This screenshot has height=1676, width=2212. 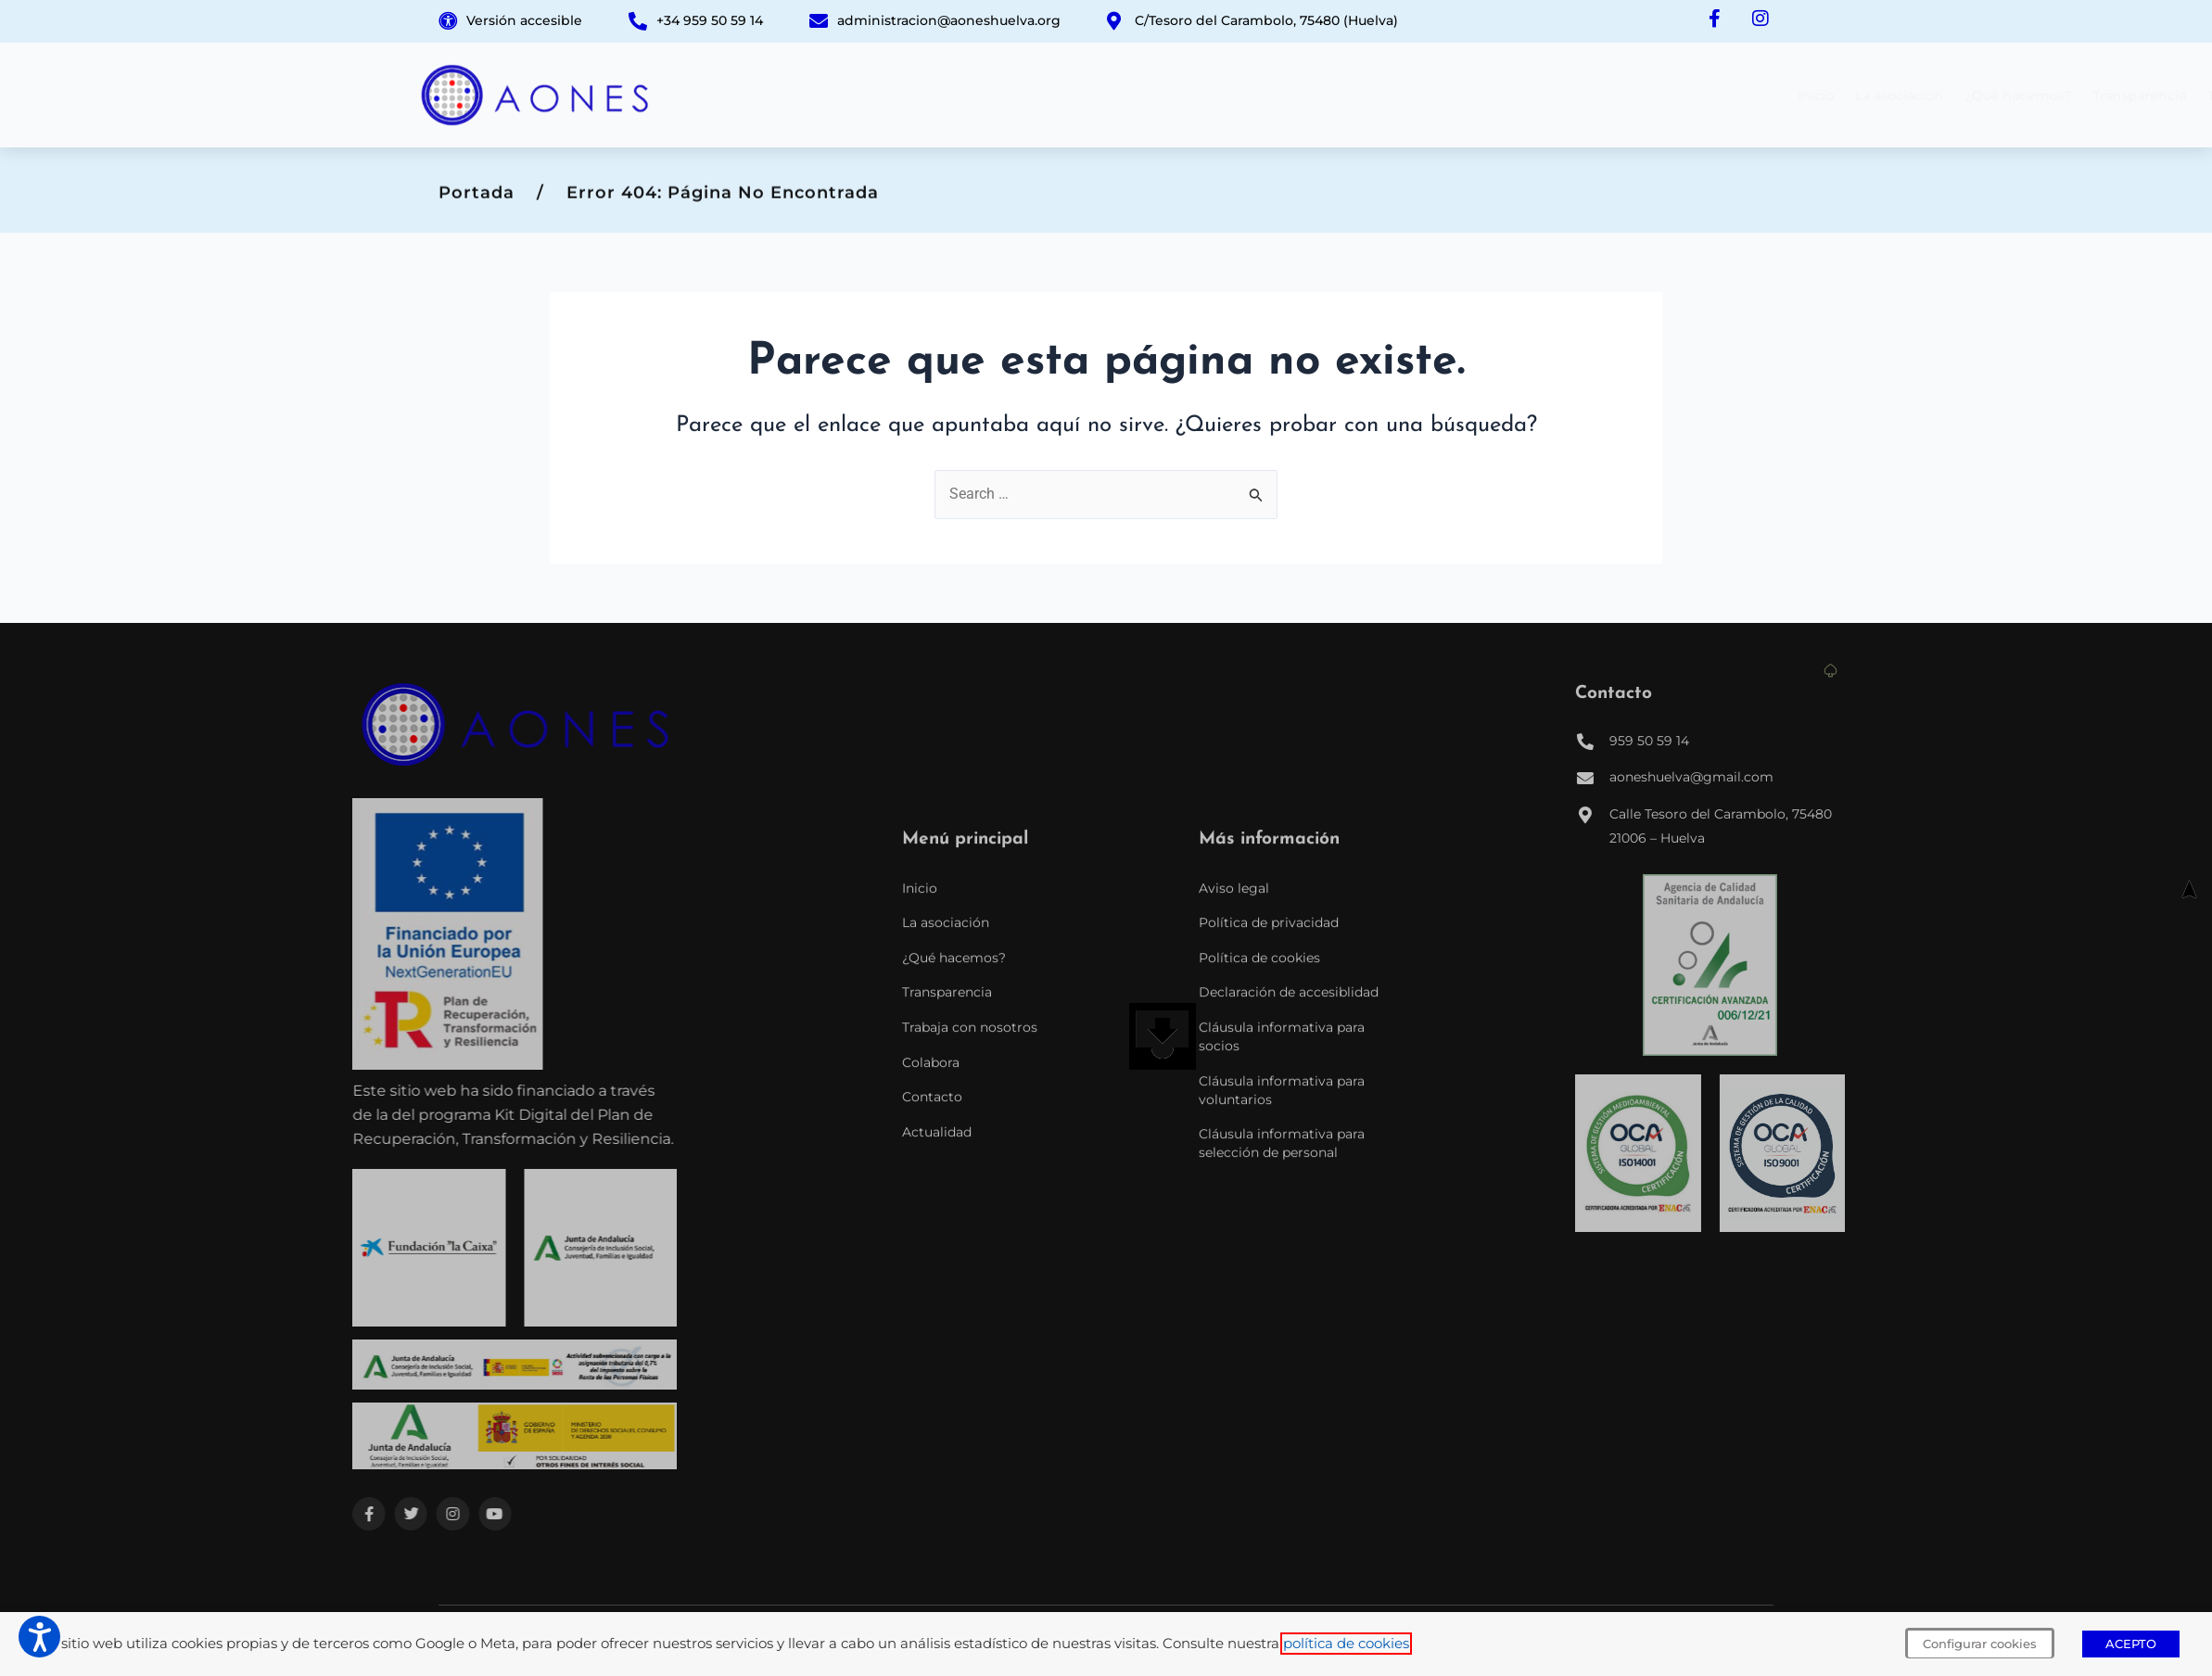 What do you see at coordinates (1830, 670) in the screenshot?
I see `playing cards or card game category` at bounding box center [1830, 670].